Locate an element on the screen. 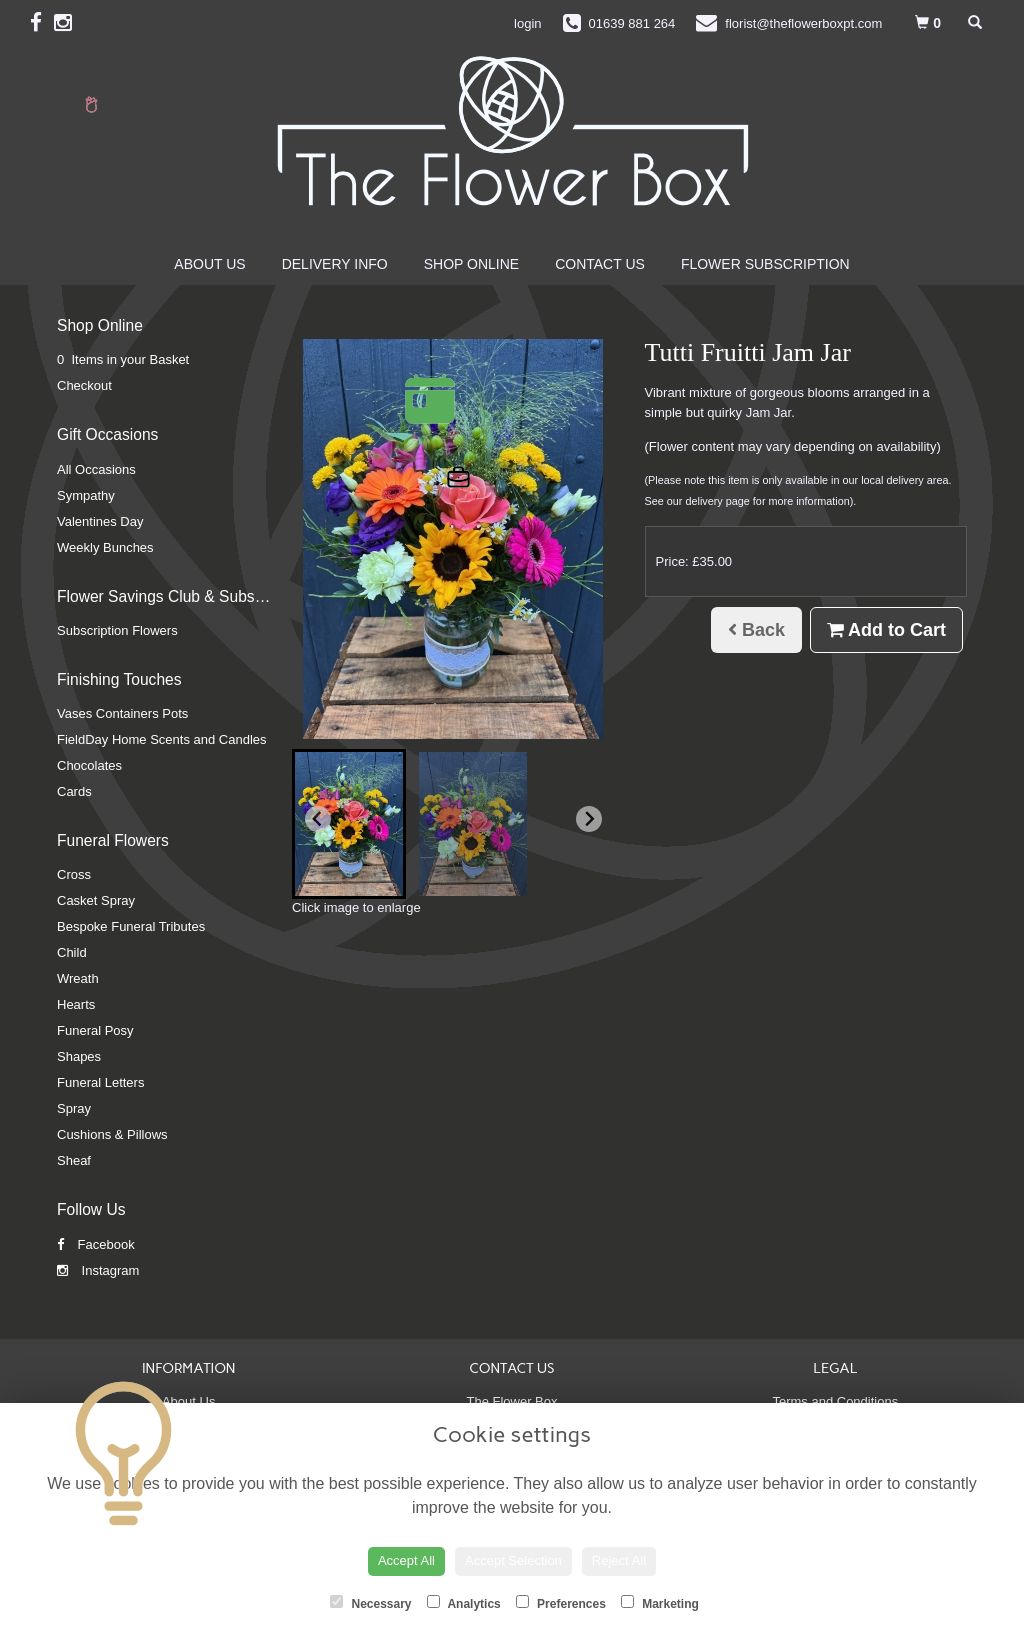 The width and height of the screenshot is (1024, 1638). access tips or suggestions is located at coordinates (123, 1453).